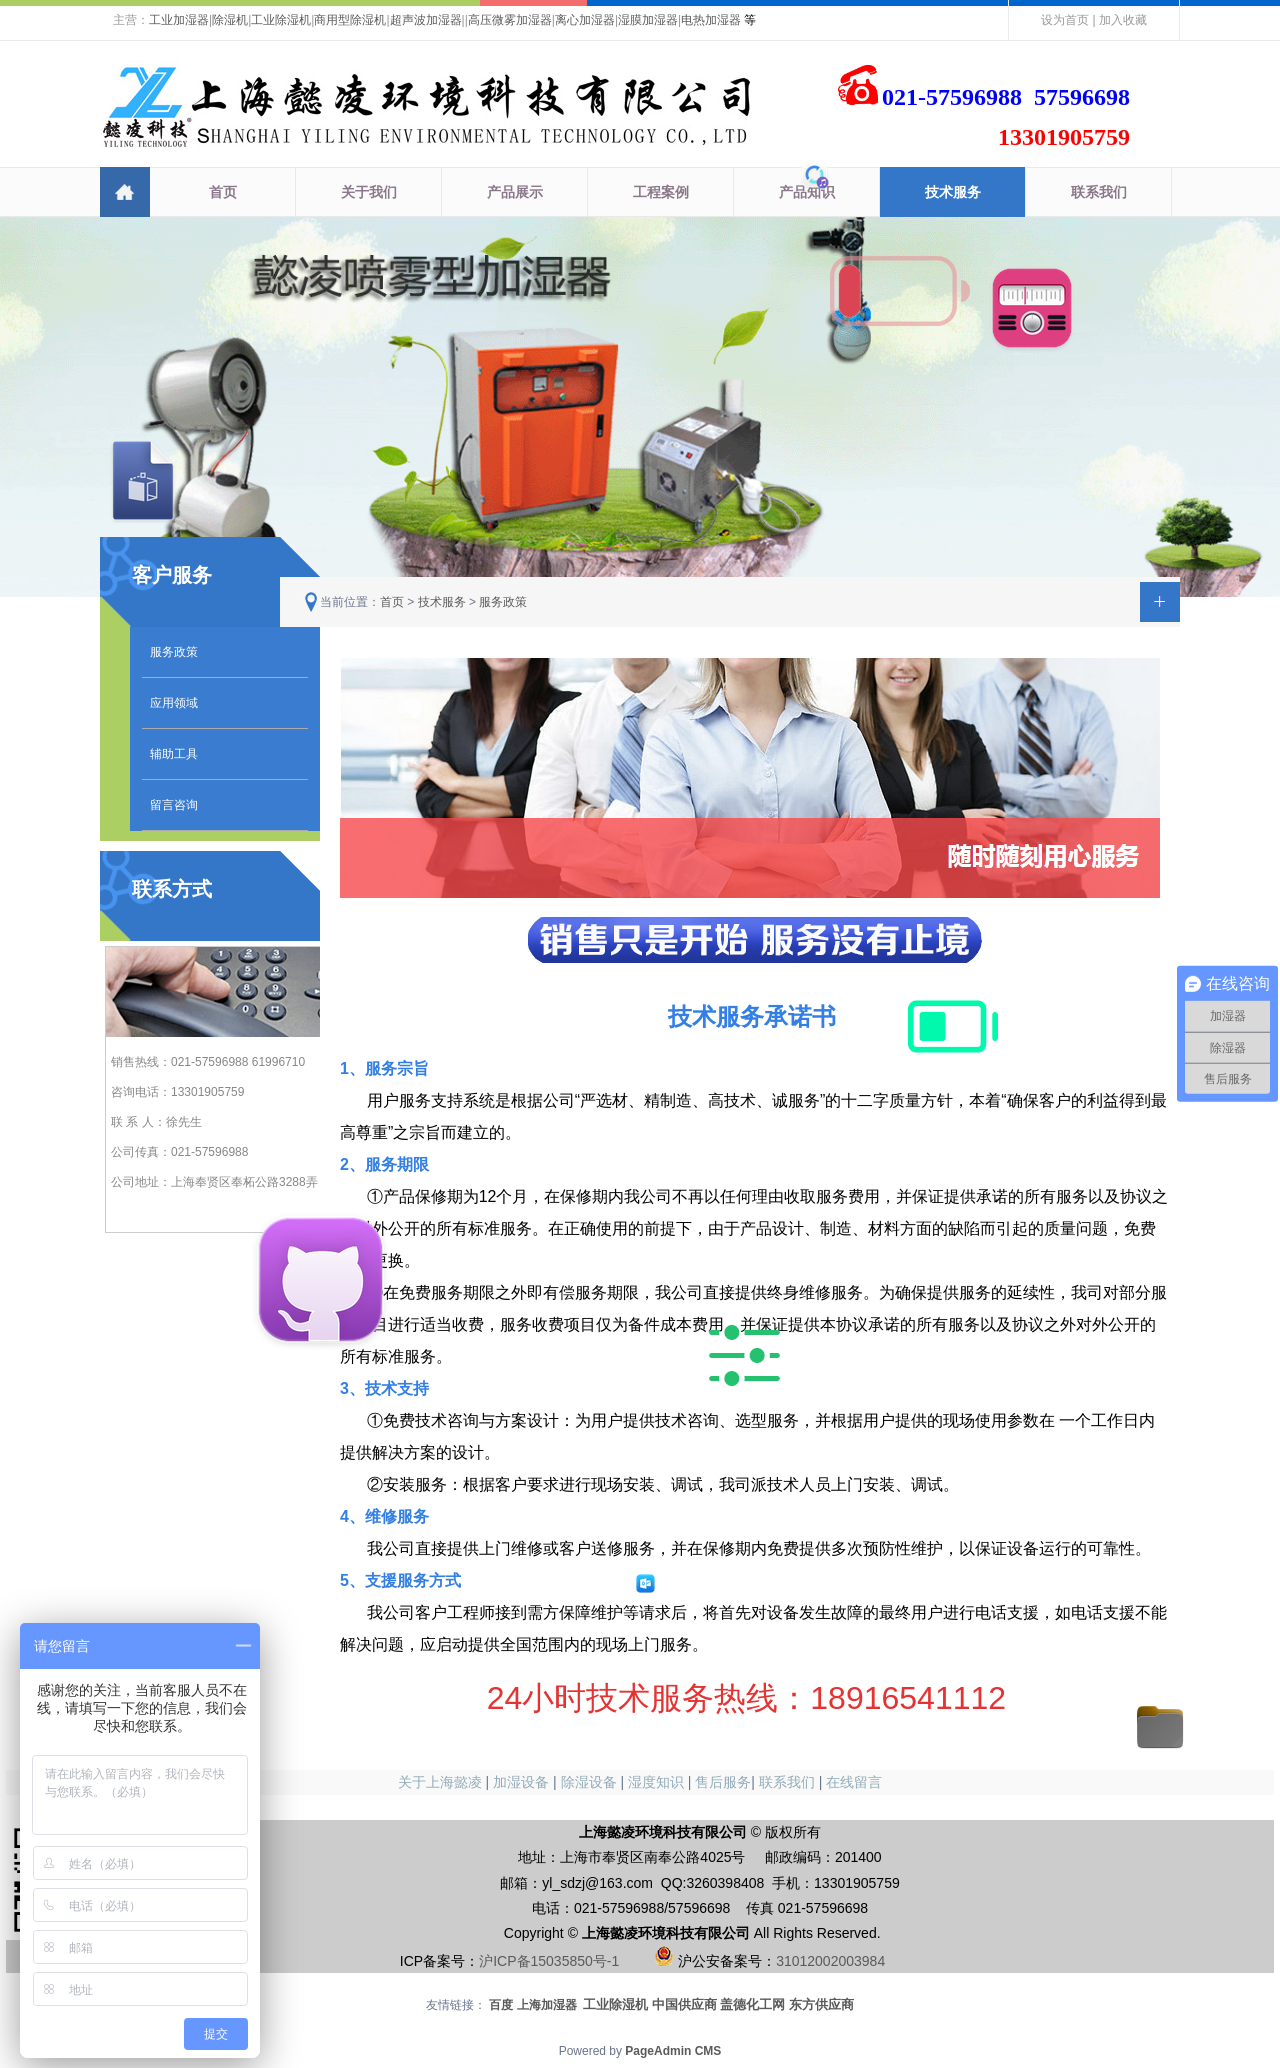 Image resolution: width=1280 pixels, height=2068 pixels. I want to click on open tuner radio streaming app, so click(1032, 308).